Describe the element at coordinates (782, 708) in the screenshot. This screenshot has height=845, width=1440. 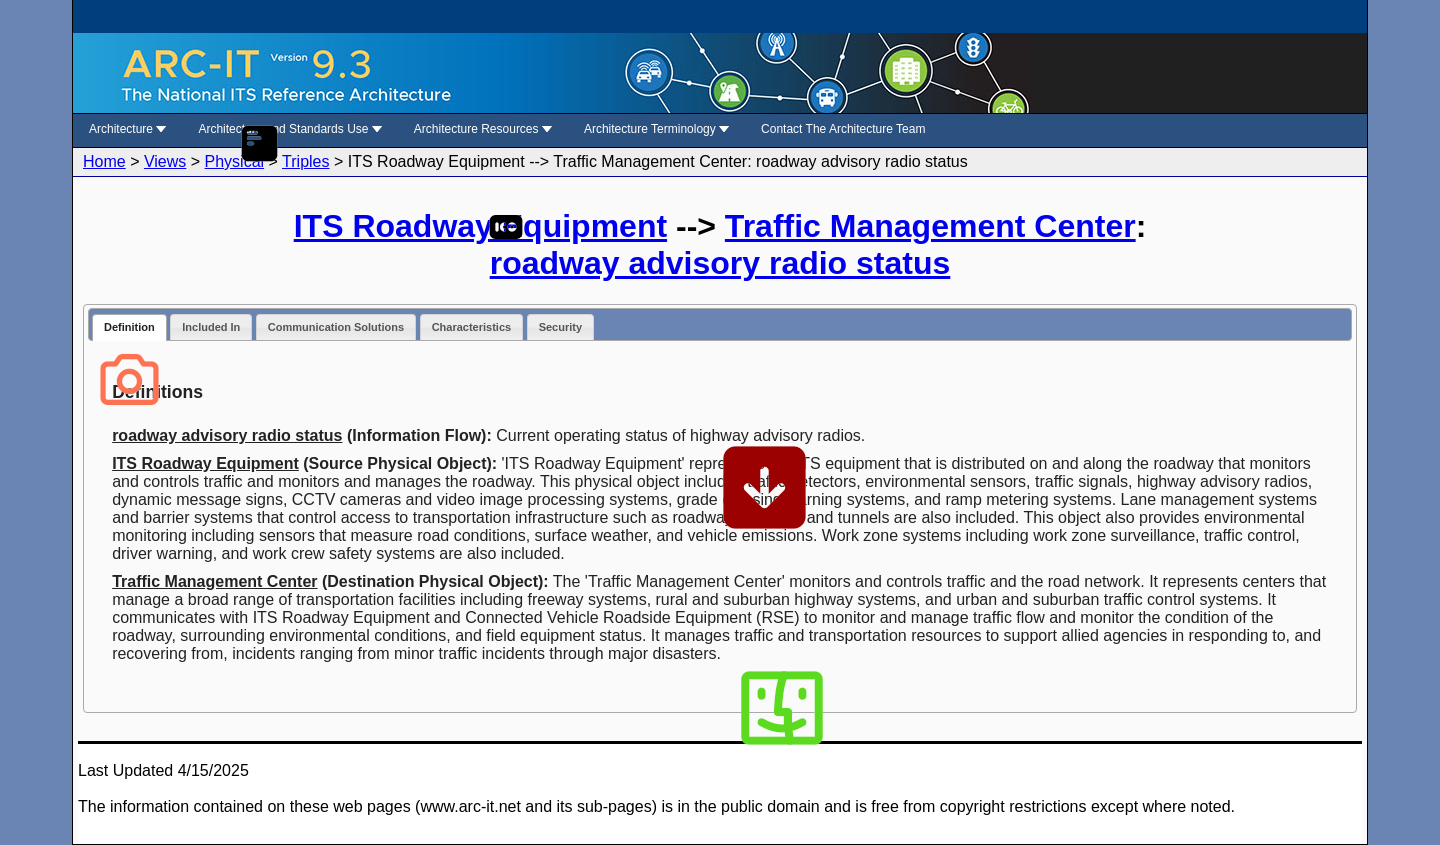
I see `open finder app on mac` at that location.